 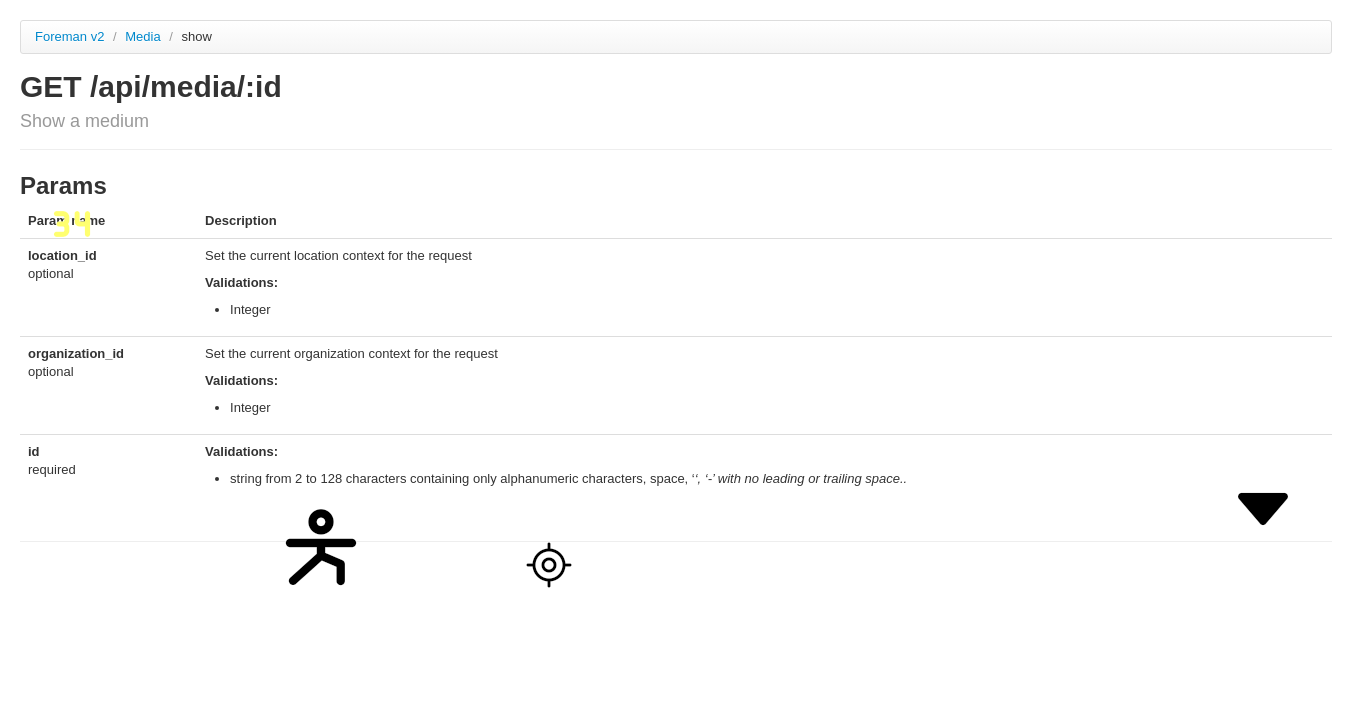 I want to click on access tai chi or meditation exercises, so click(x=321, y=550).